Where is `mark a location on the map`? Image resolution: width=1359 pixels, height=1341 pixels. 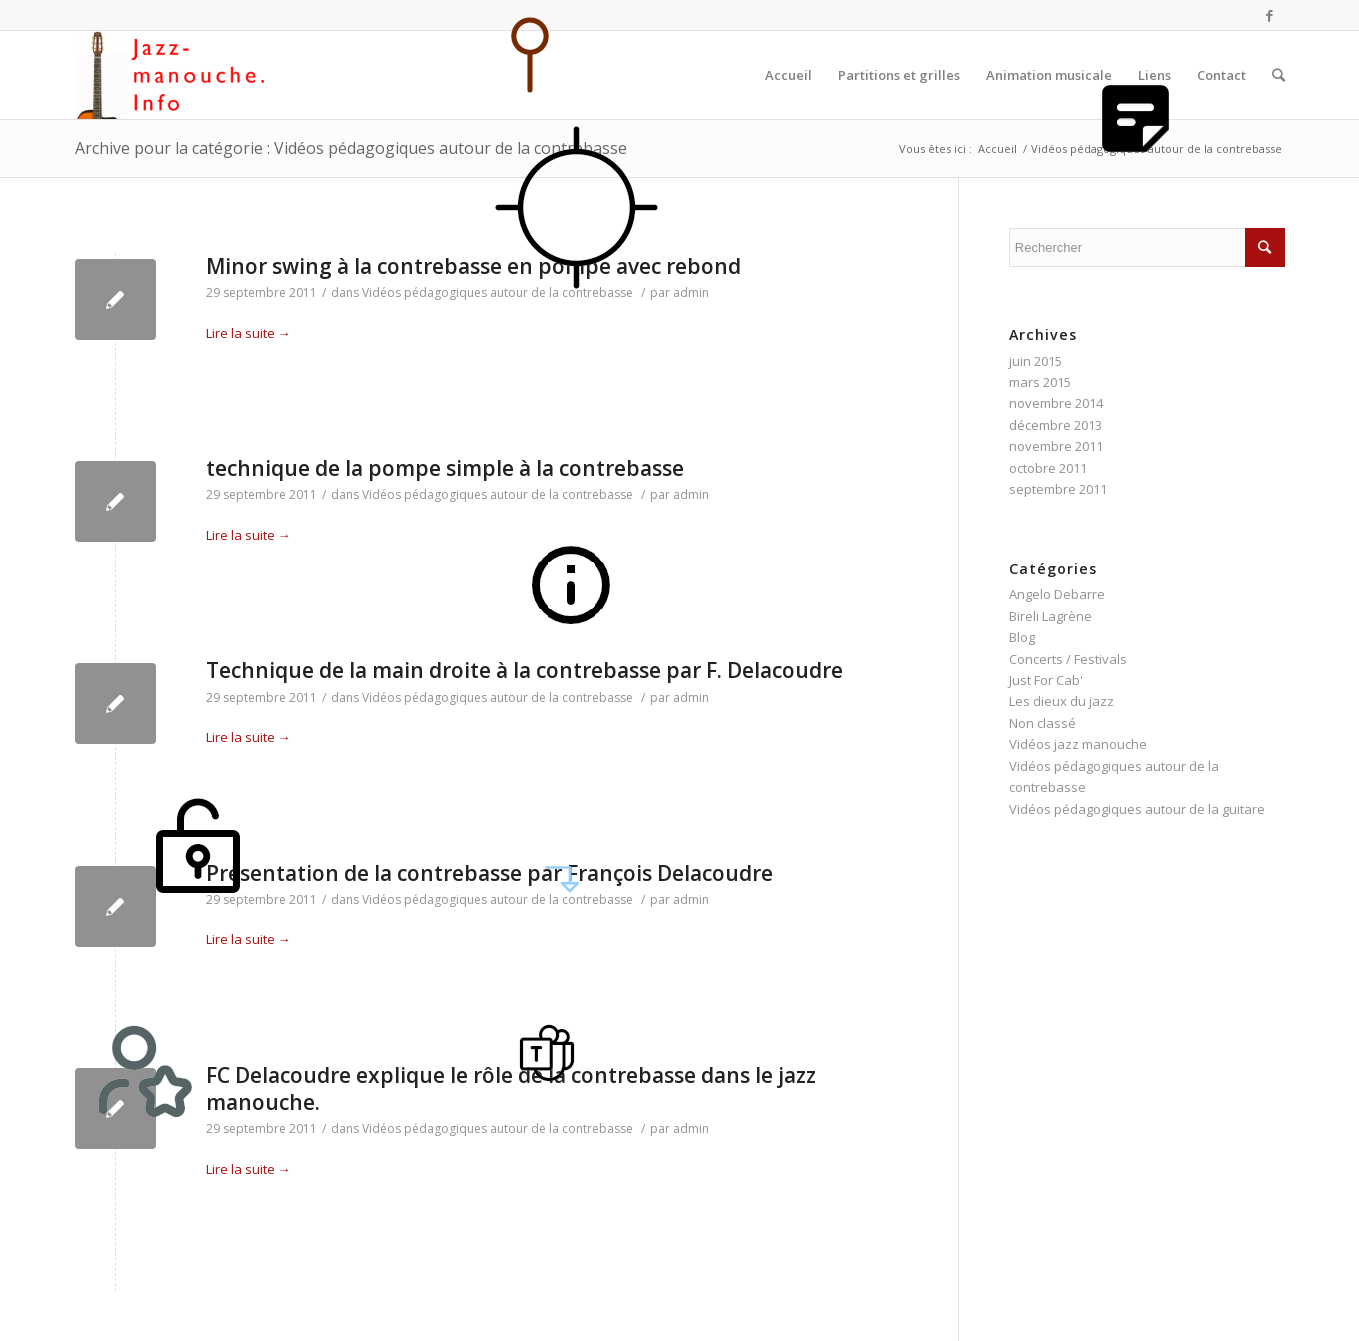
mark a location on the map is located at coordinates (530, 55).